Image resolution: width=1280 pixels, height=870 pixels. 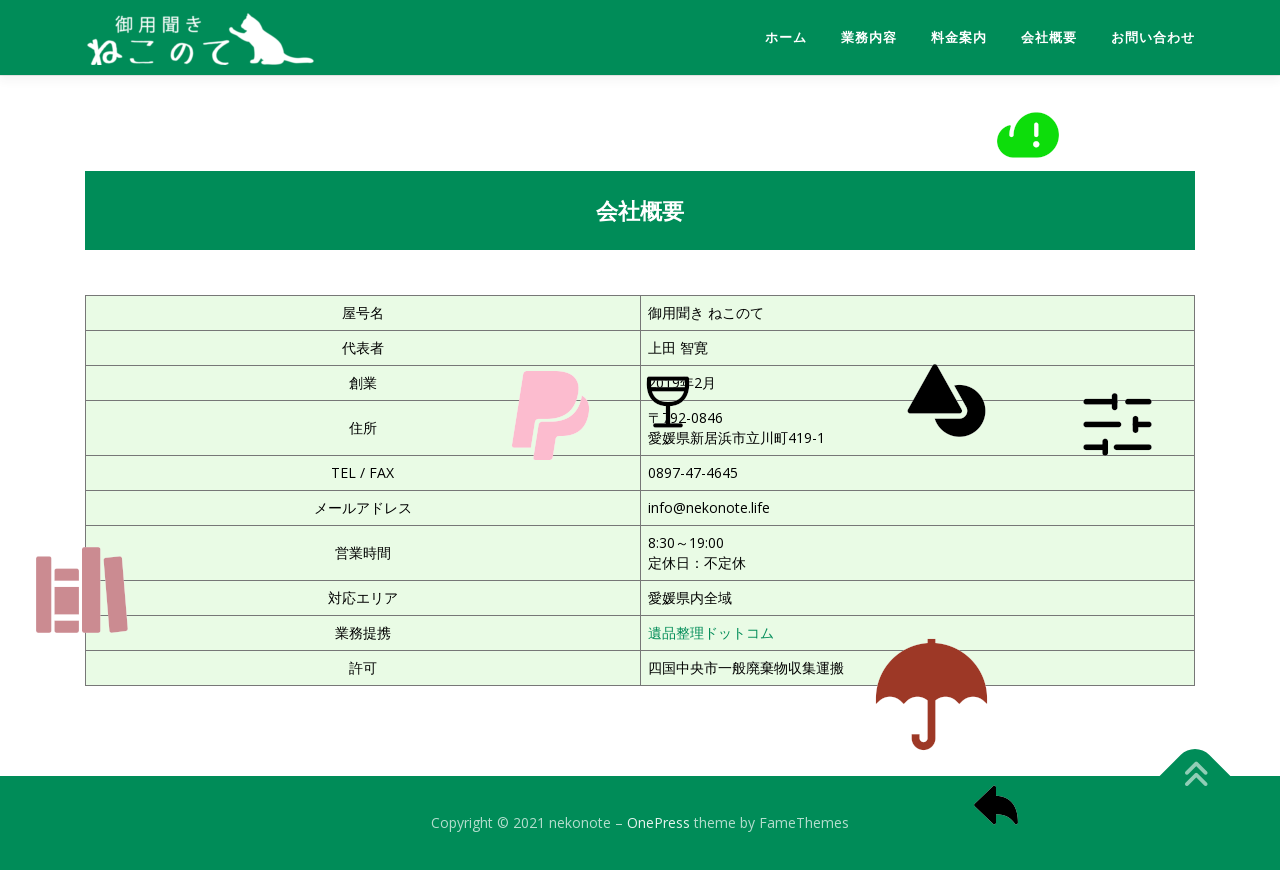 What do you see at coordinates (996, 805) in the screenshot?
I see `undo the last action` at bounding box center [996, 805].